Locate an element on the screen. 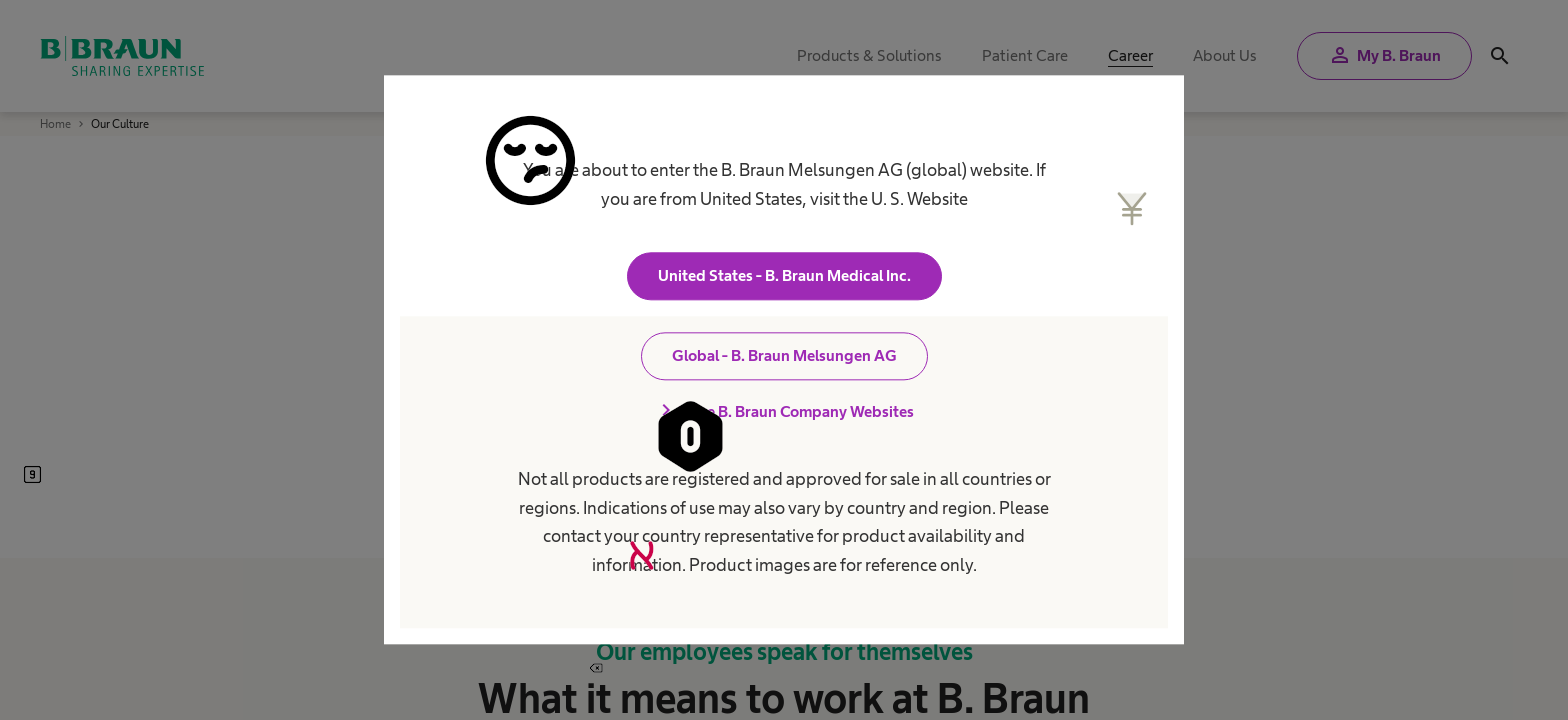 The width and height of the screenshot is (1568, 720). switch to hebrew keyboard layout is located at coordinates (642, 555).